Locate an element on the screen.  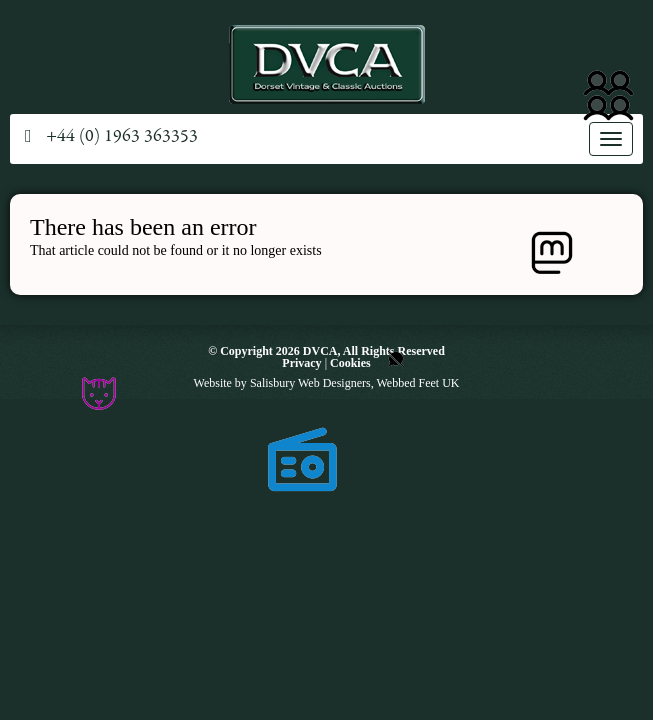
mute or disable comments is located at coordinates (396, 359).